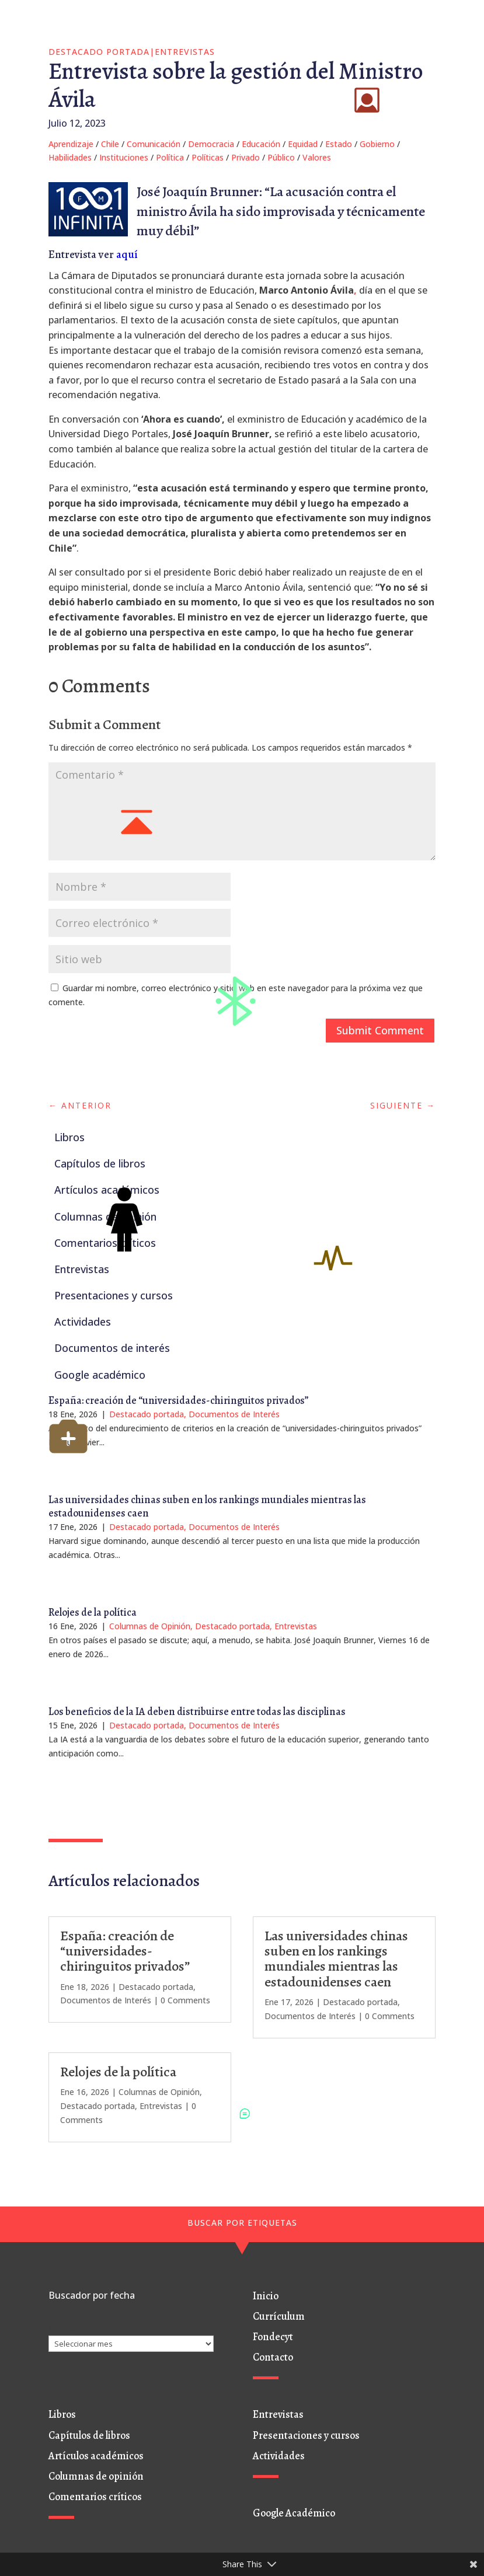  Describe the element at coordinates (235, 1001) in the screenshot. I see `bluetooth device connected` at that location.